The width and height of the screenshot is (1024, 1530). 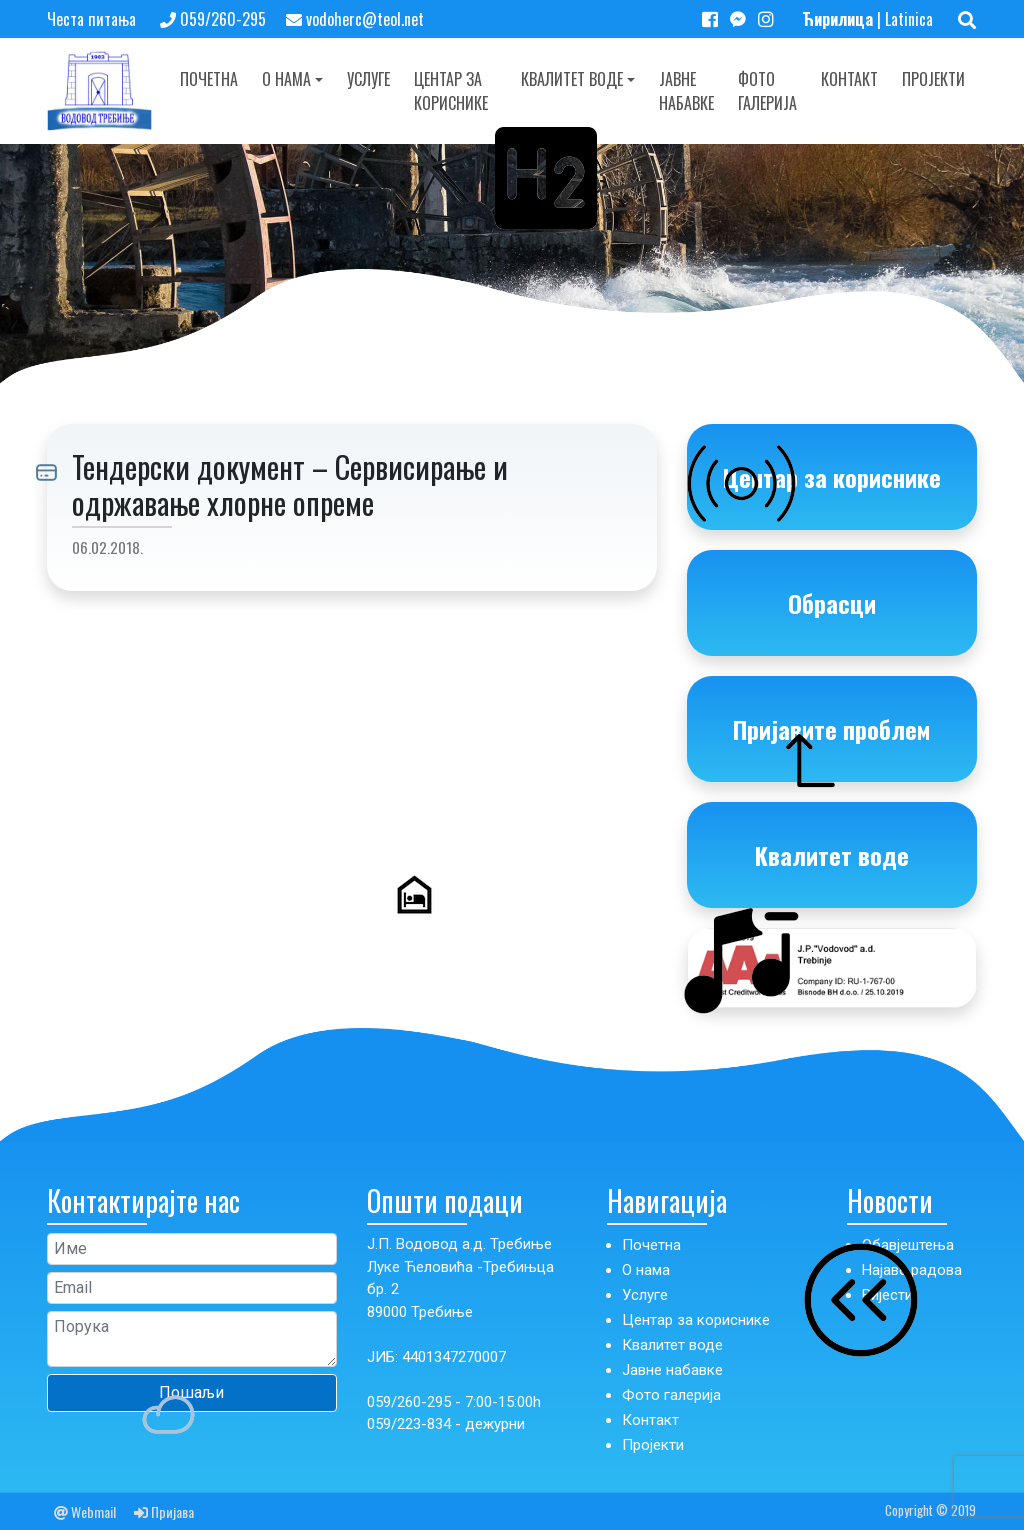 I want to click on manage payment methods, so click(x=46, y=472).